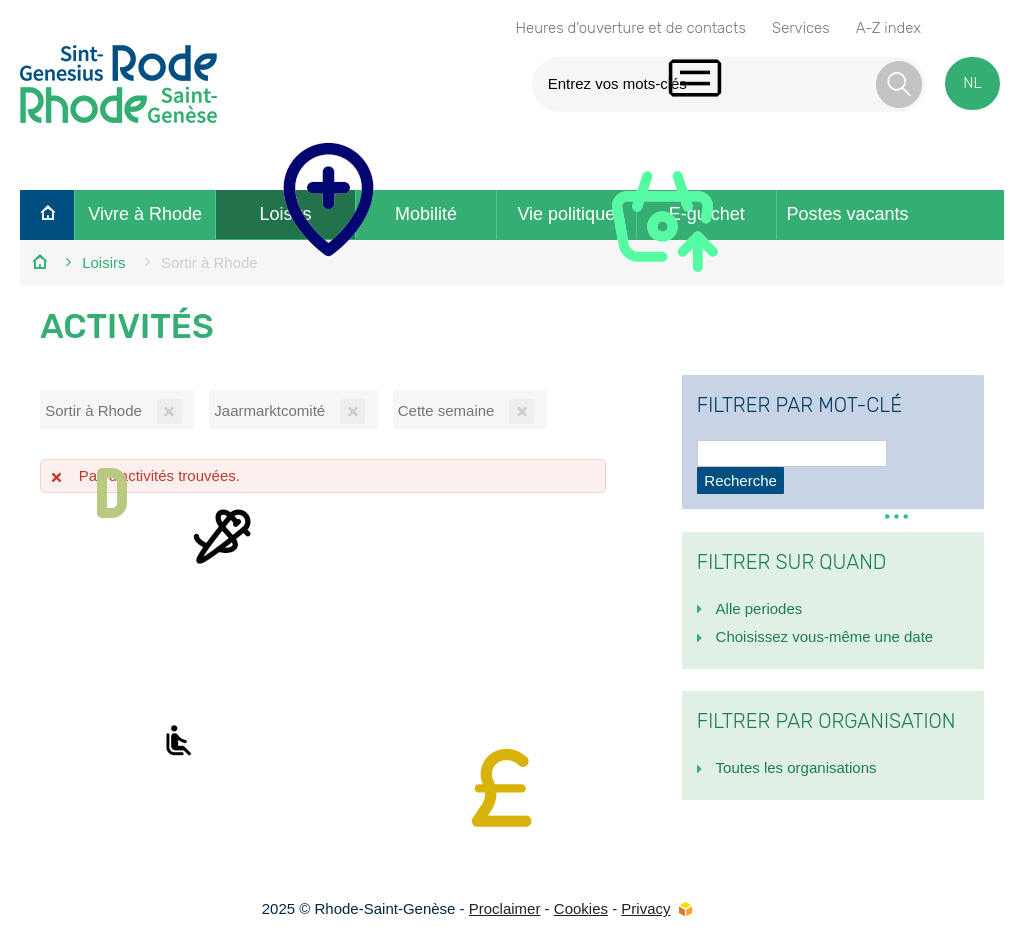  I want to click on access more options or actions, so click(896, 516).